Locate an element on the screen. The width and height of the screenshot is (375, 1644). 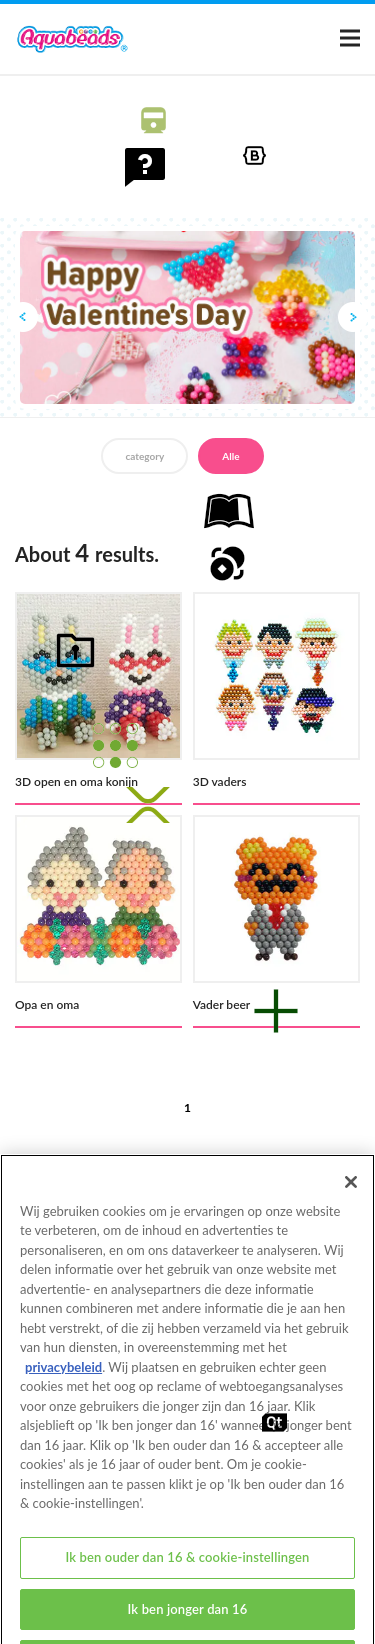
add a new item is located at coordinates (276, 1011).